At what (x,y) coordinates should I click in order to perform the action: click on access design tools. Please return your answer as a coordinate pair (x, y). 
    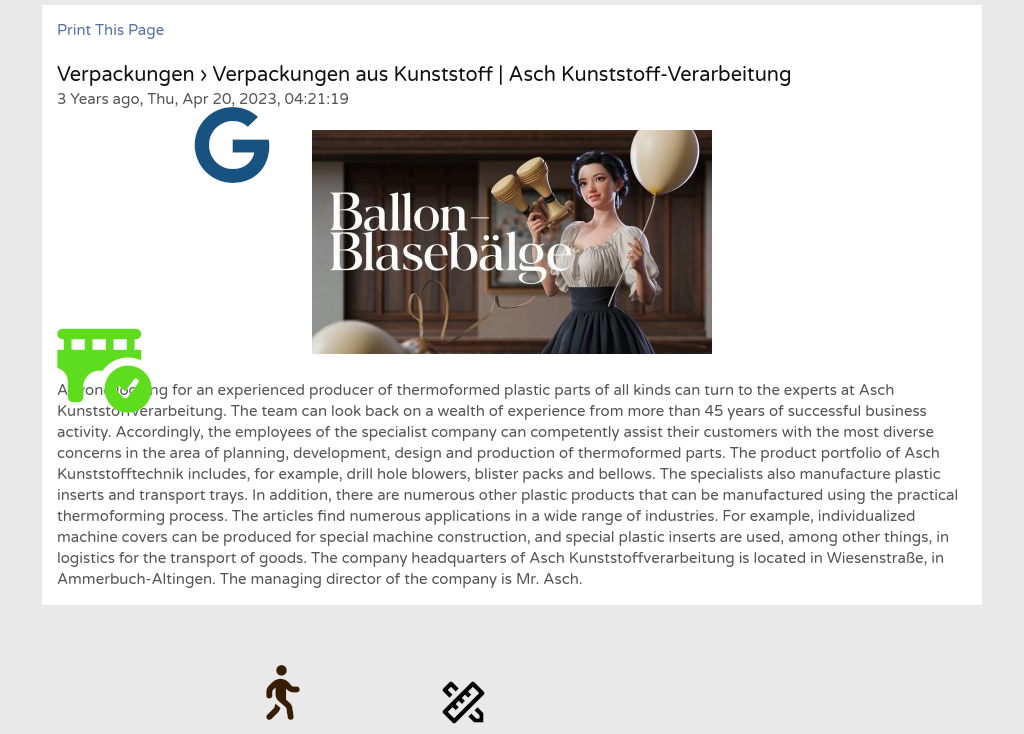
    Looking at the image, I should click on (463, 702).